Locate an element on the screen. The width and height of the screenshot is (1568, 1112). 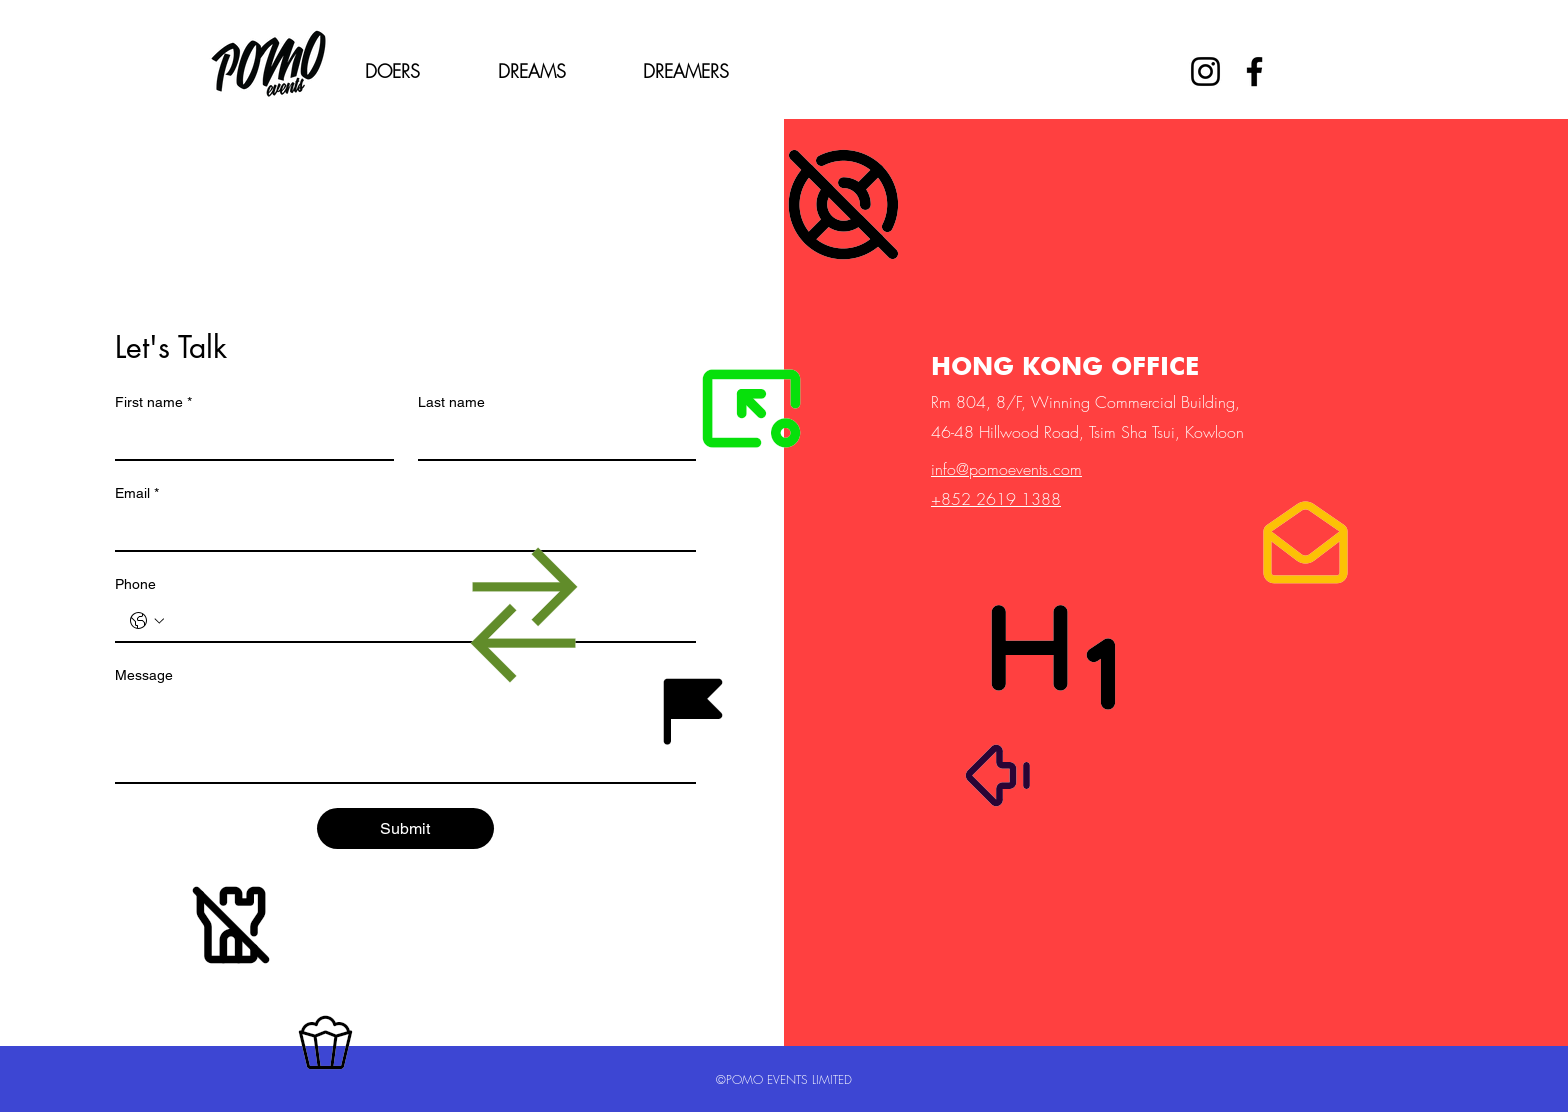
swap or exchange items is located at coordinates (524, 615).